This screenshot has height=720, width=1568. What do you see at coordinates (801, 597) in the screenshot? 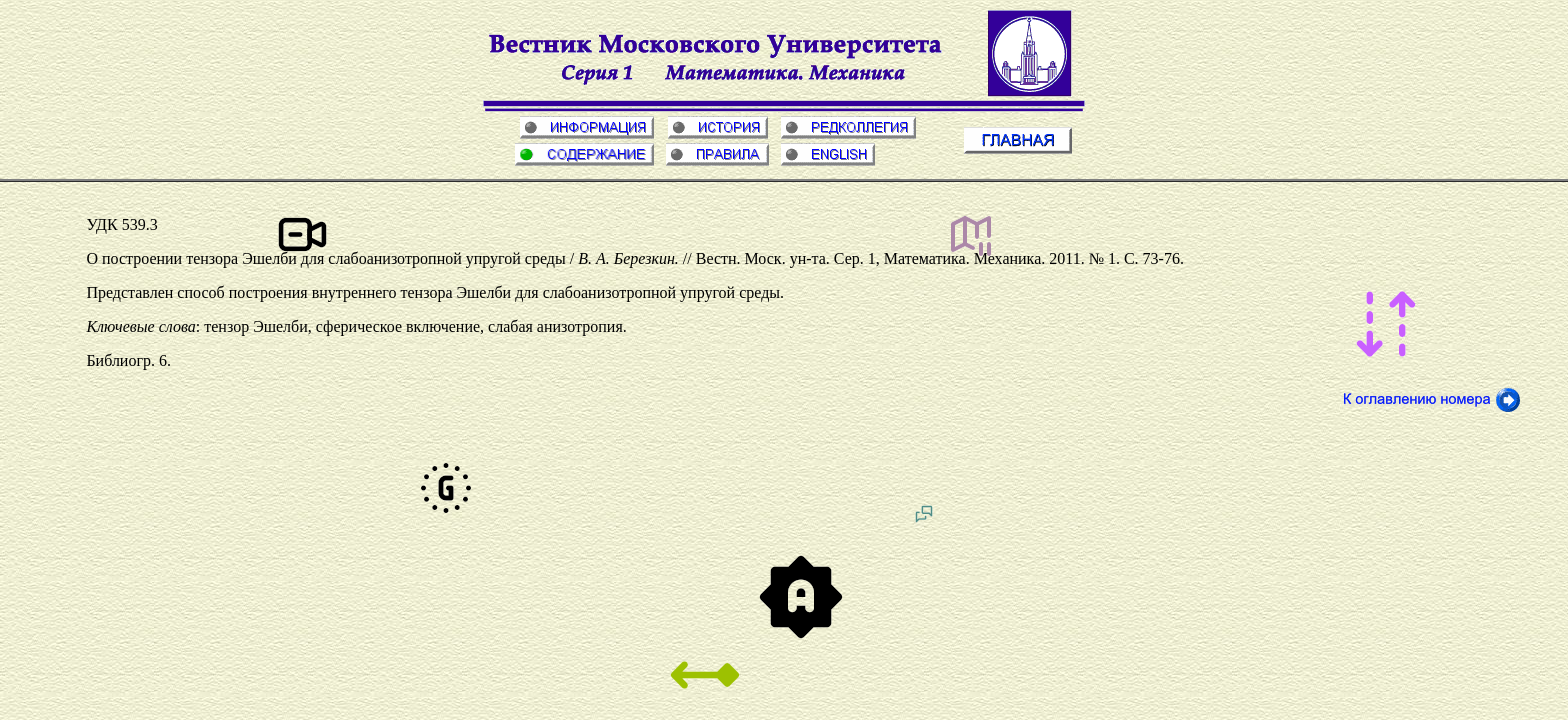
I see `enable automatic brightness adjustment` at bounding box center [801, 597].